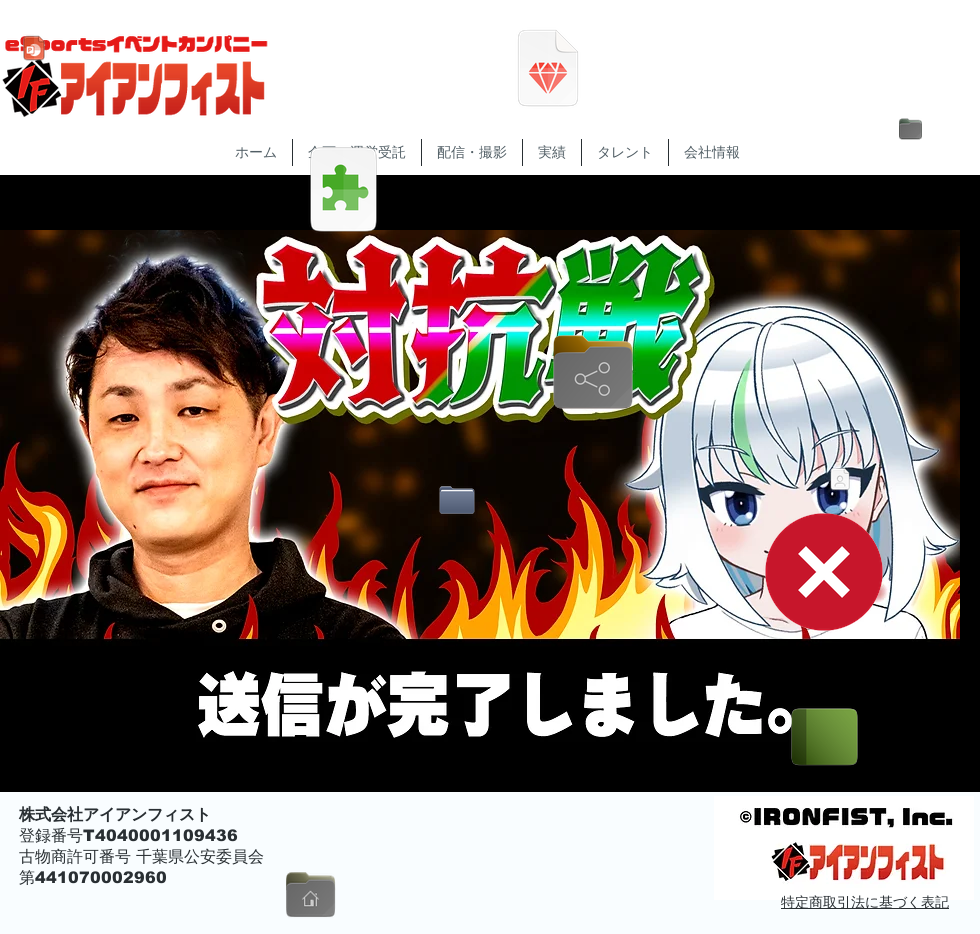 The height and width of the screenshot is (934, 980). What do you see at coordinates (548, 68) in the screenshot?
I see `a ruby programming language source file` at bounding box center [548, 68].